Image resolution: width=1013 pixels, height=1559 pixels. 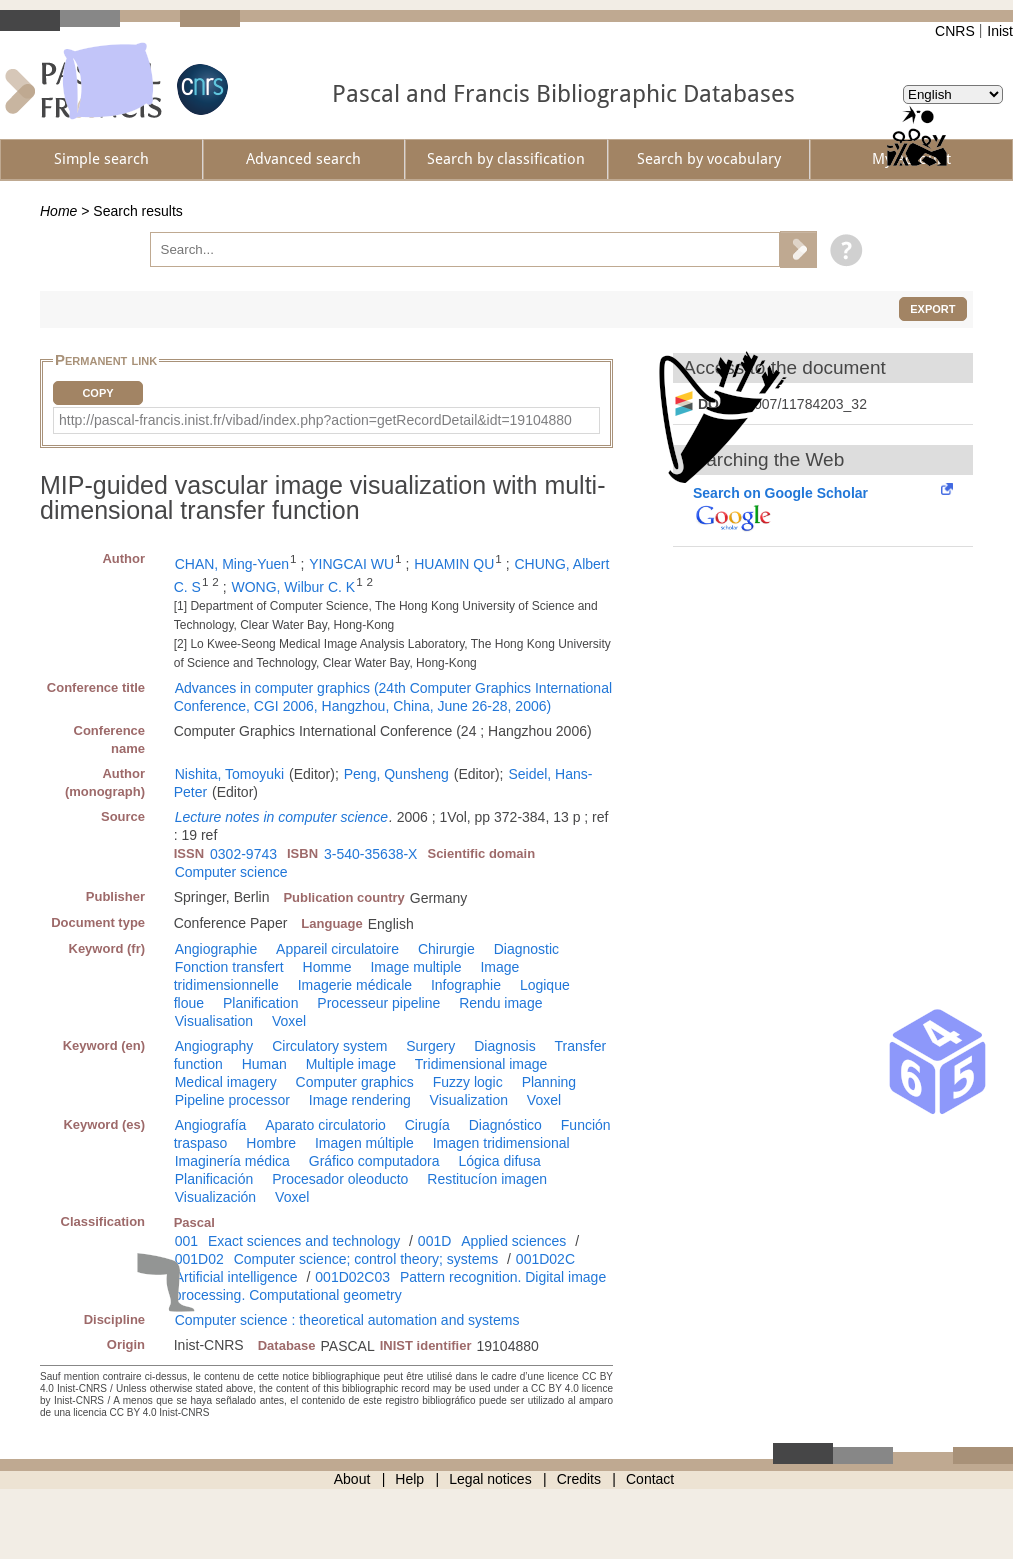 I want to click on indicates sleep mode or rest state, so click(x=108, y=81).